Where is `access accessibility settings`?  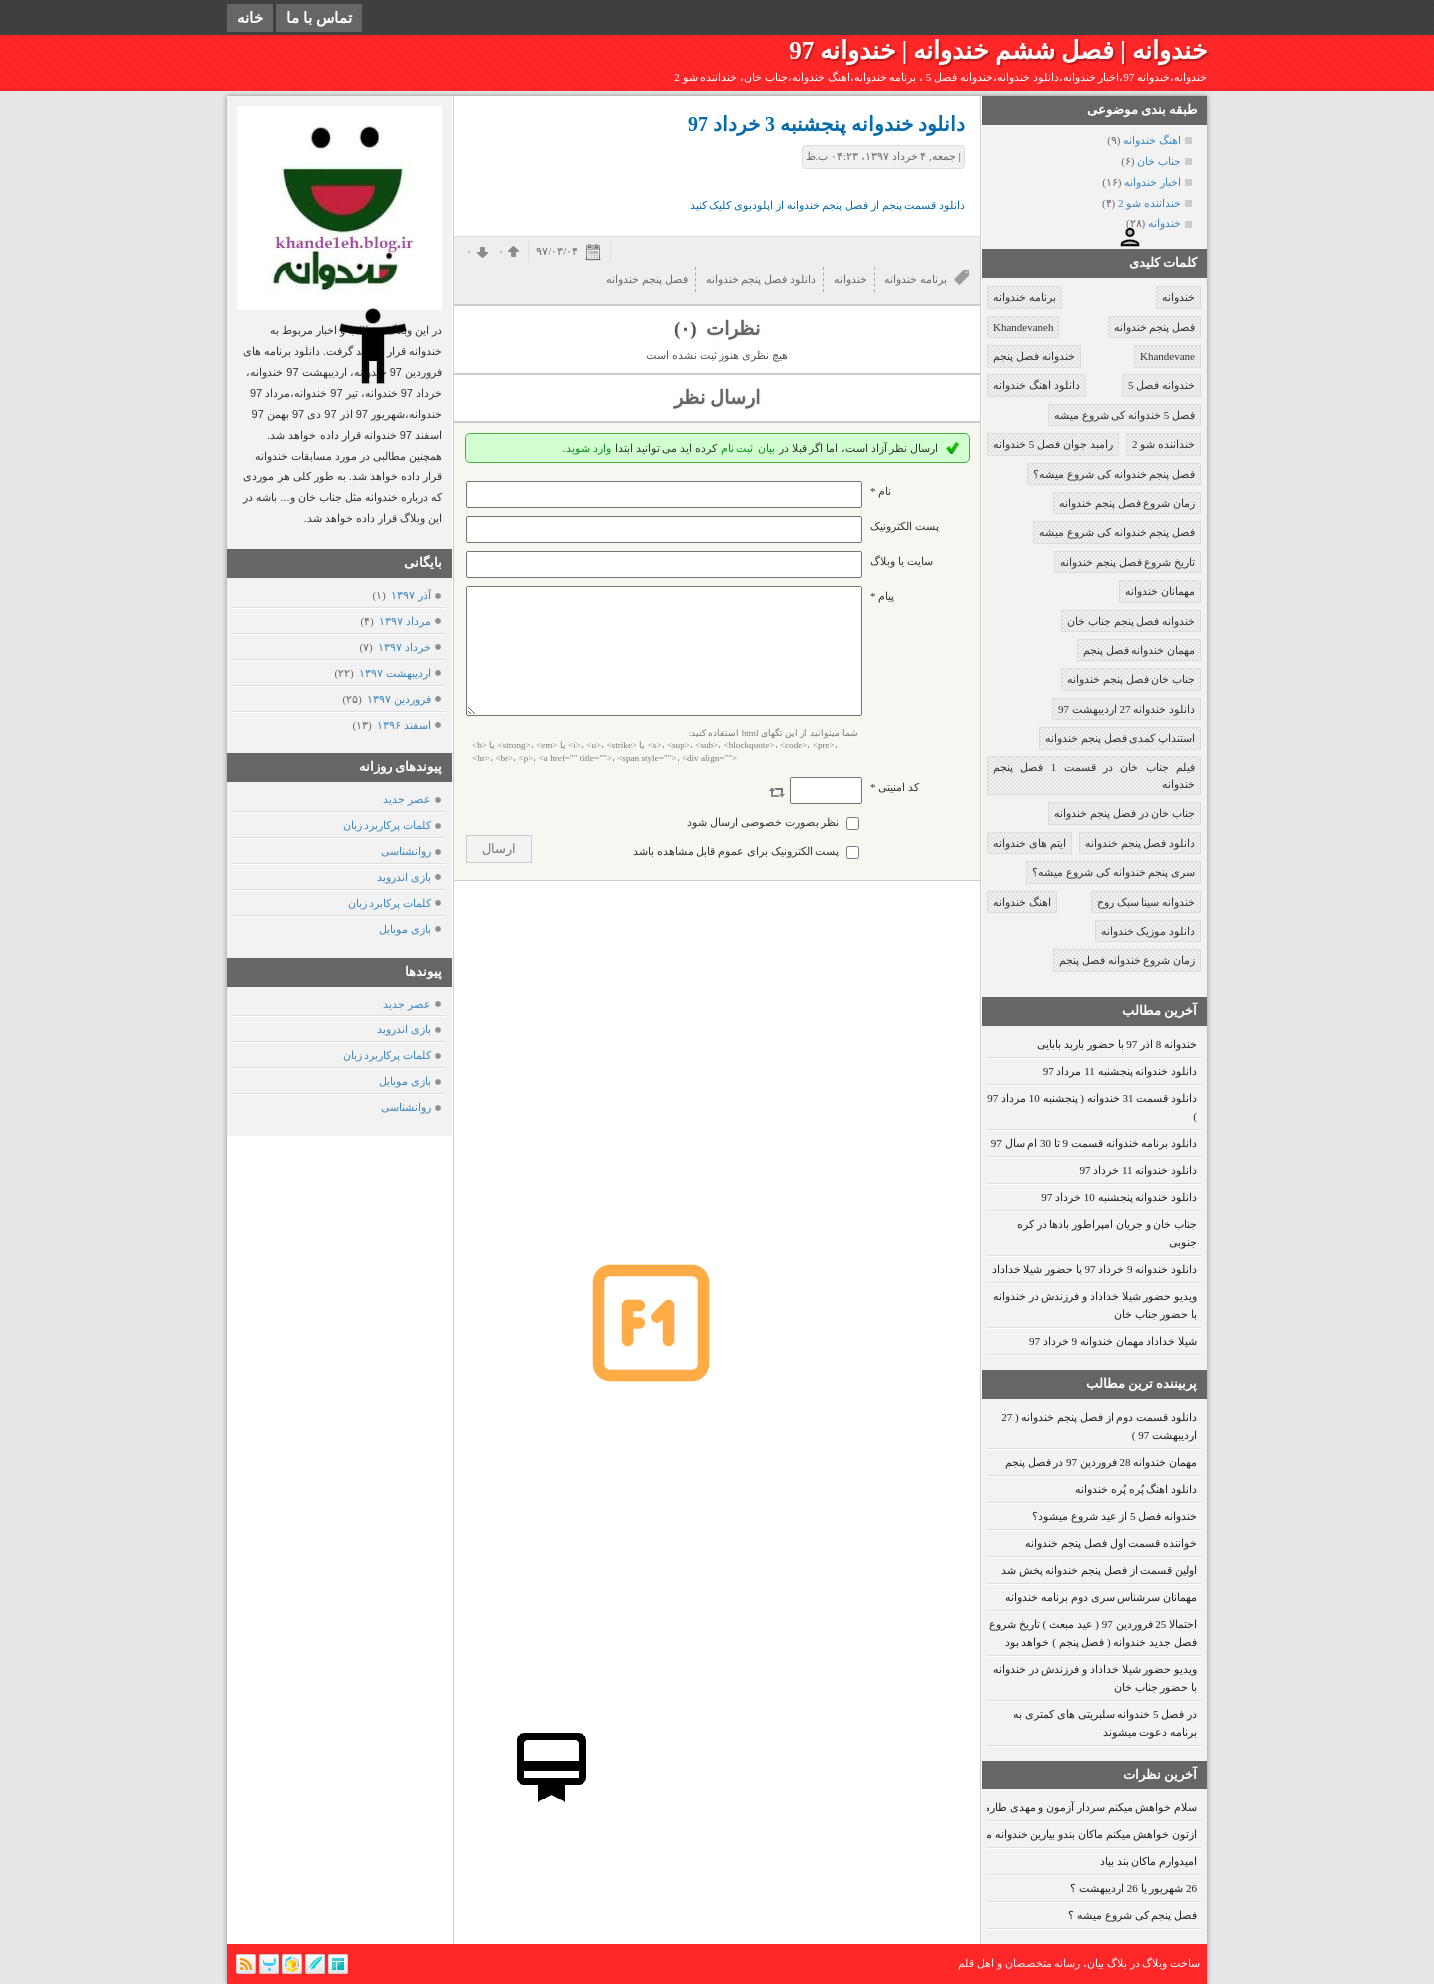
access accessibility settings is located at coordinates (373, 346).